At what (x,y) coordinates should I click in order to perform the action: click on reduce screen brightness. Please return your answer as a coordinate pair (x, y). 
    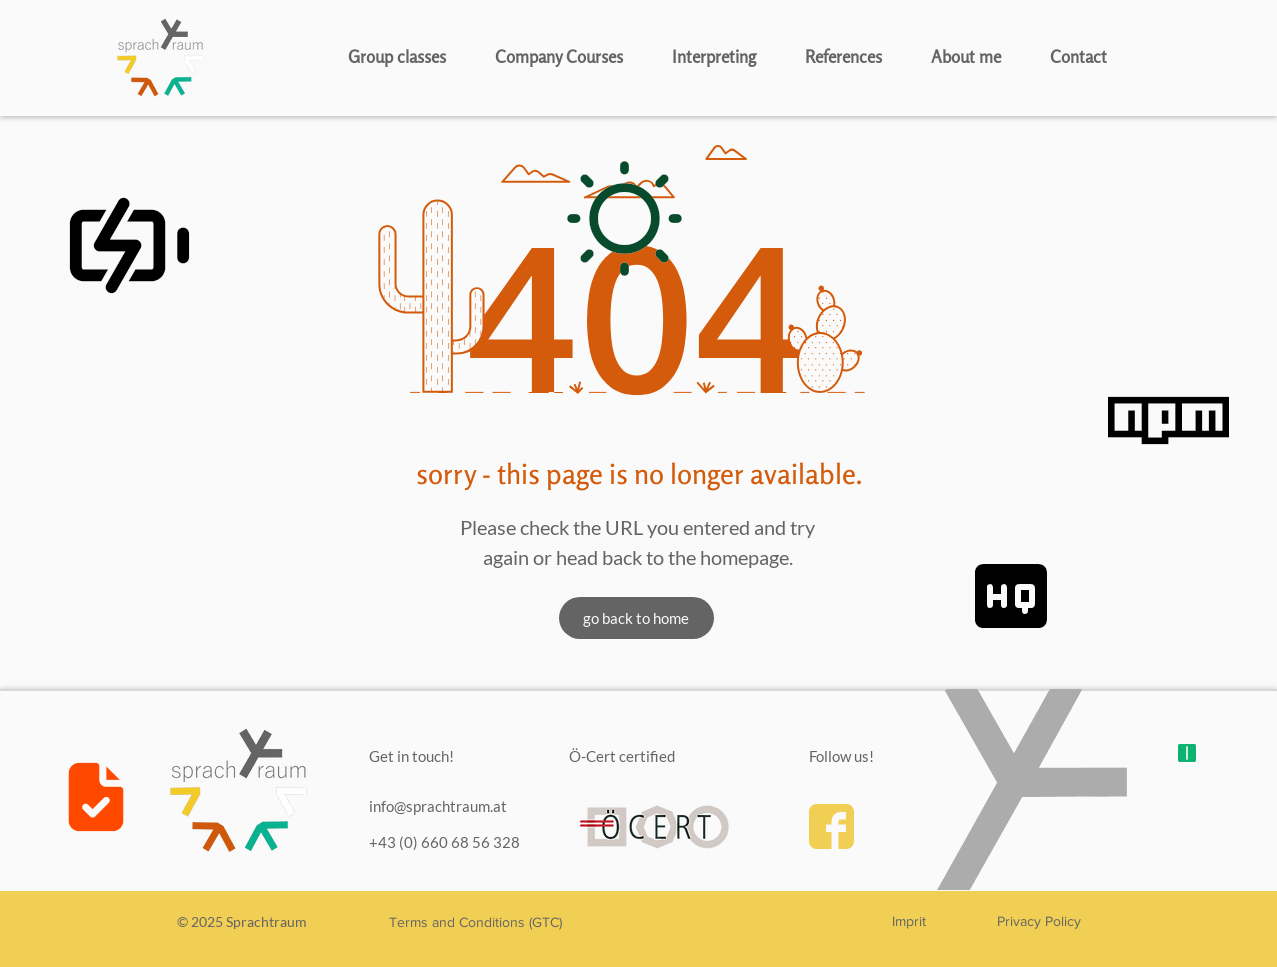
    Looking at the image, I should click on (624, 218).